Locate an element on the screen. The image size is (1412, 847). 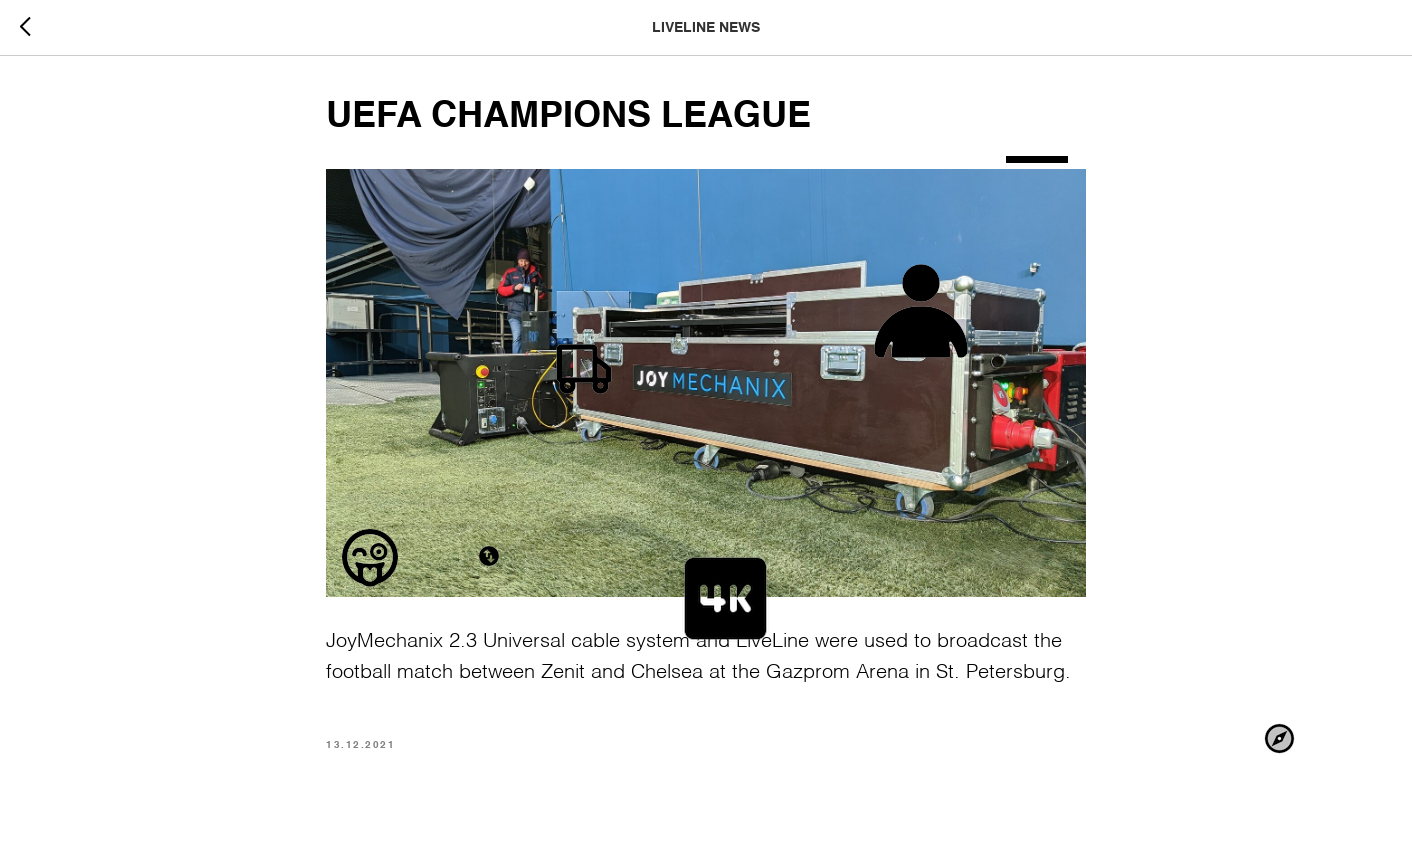
explore nearby places or content is located at coordinates (1279, 738).